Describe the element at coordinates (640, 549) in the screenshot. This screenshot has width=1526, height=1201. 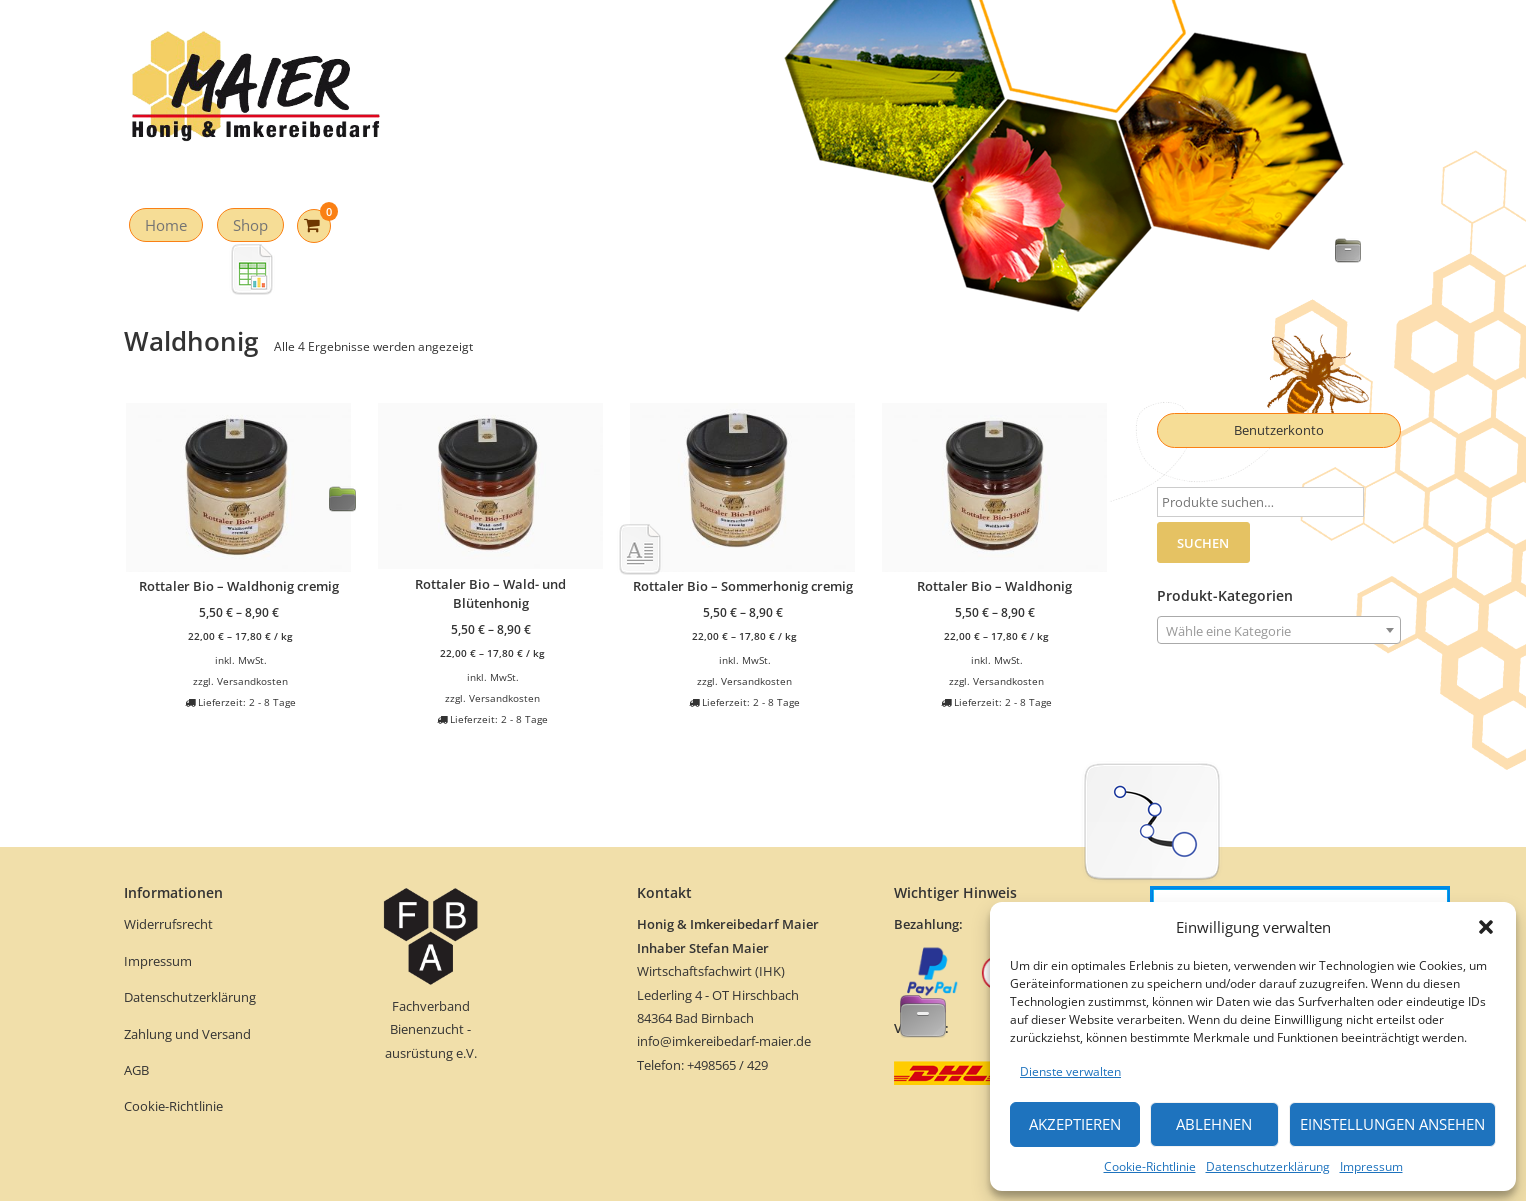
I see `open a rich text format document` at that location.